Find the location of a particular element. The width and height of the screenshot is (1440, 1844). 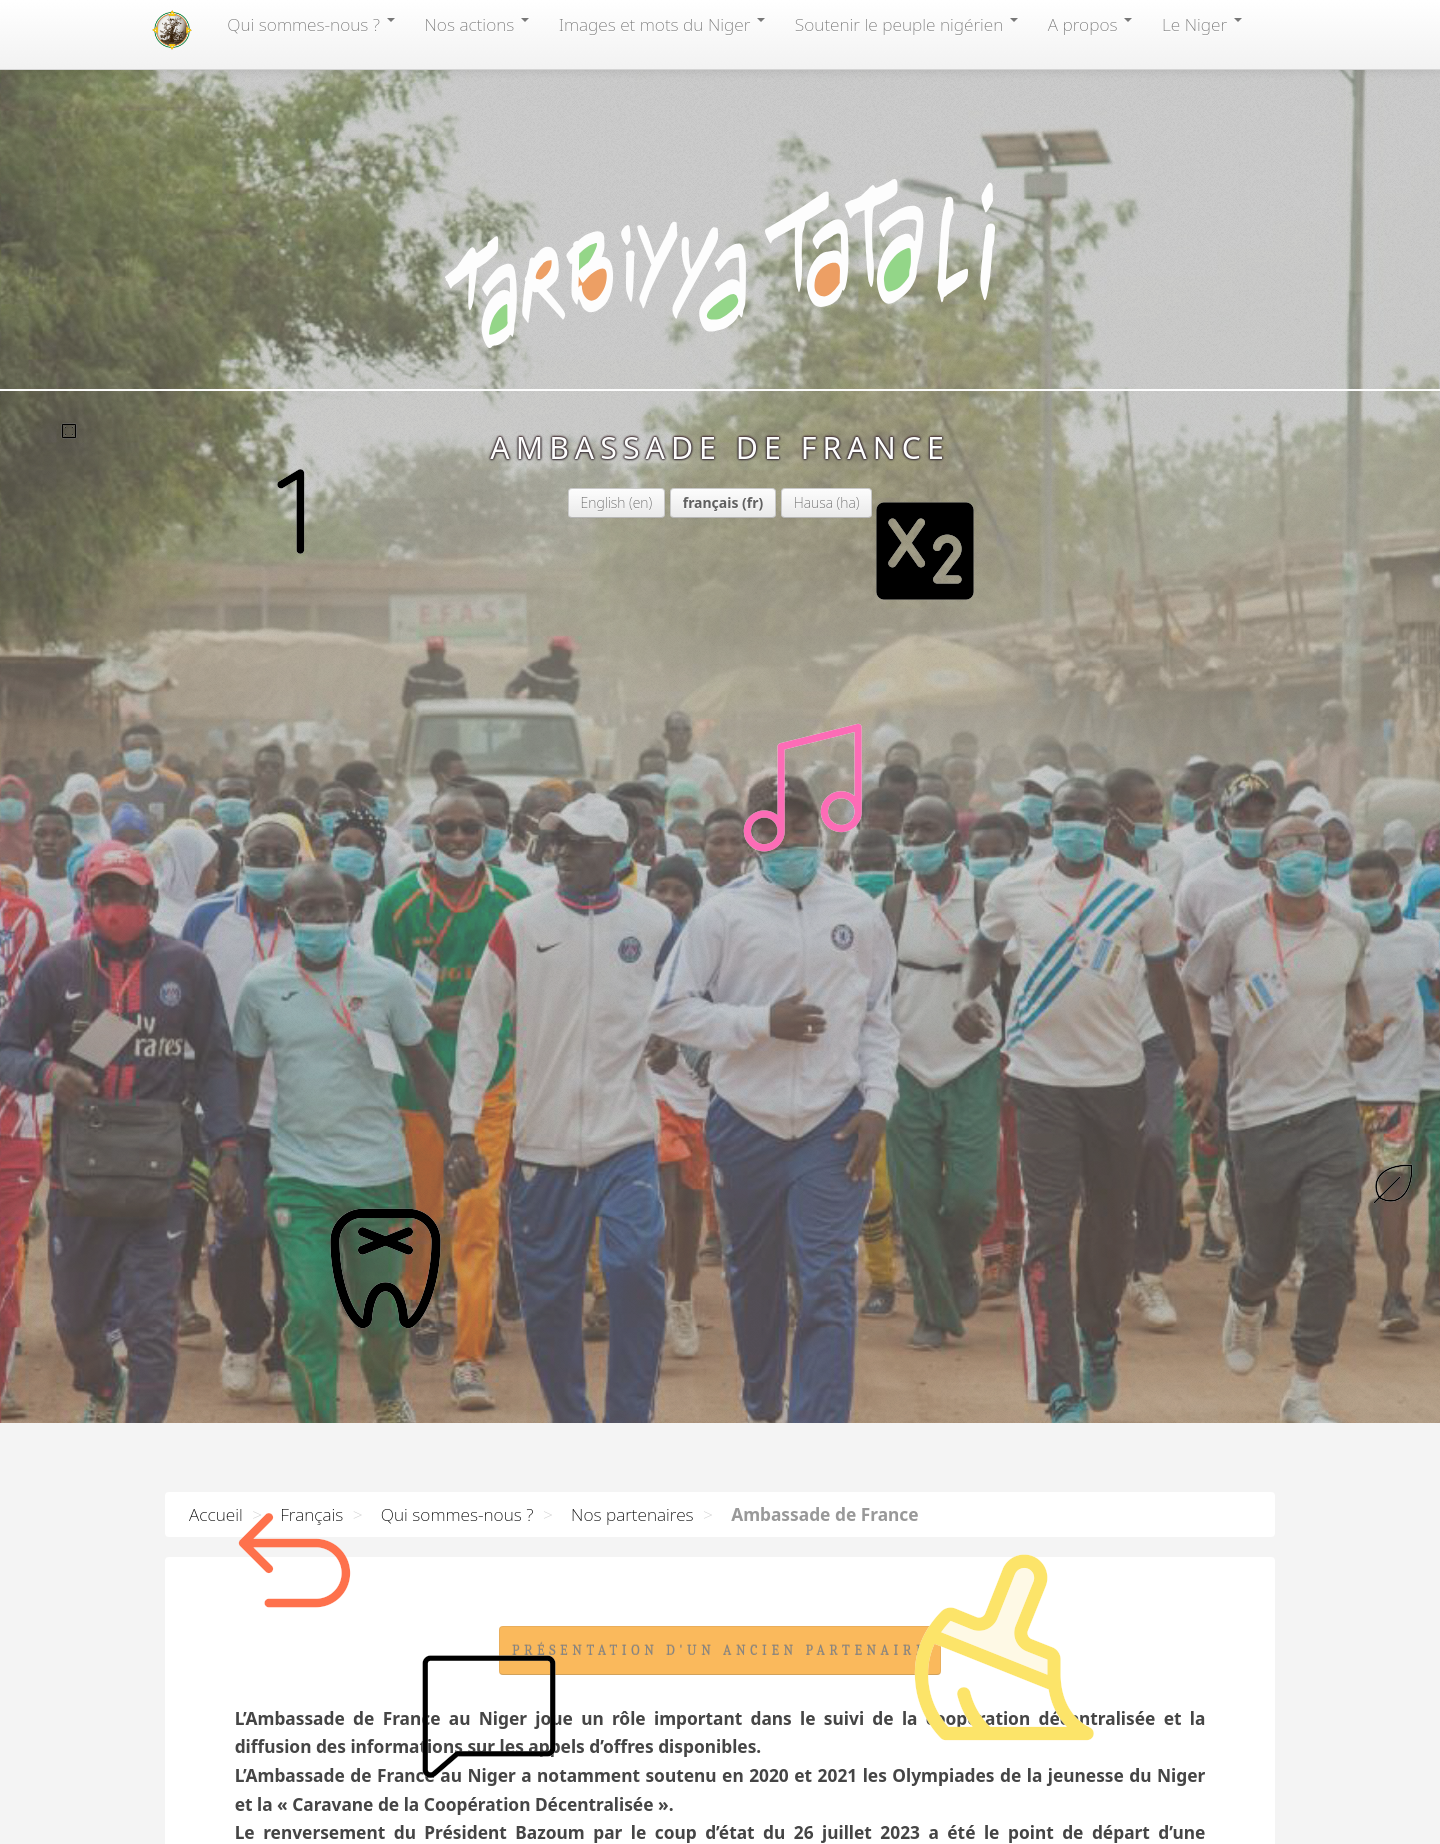

open inspection panel or diagnostic view is located at coordinates (69, 431).